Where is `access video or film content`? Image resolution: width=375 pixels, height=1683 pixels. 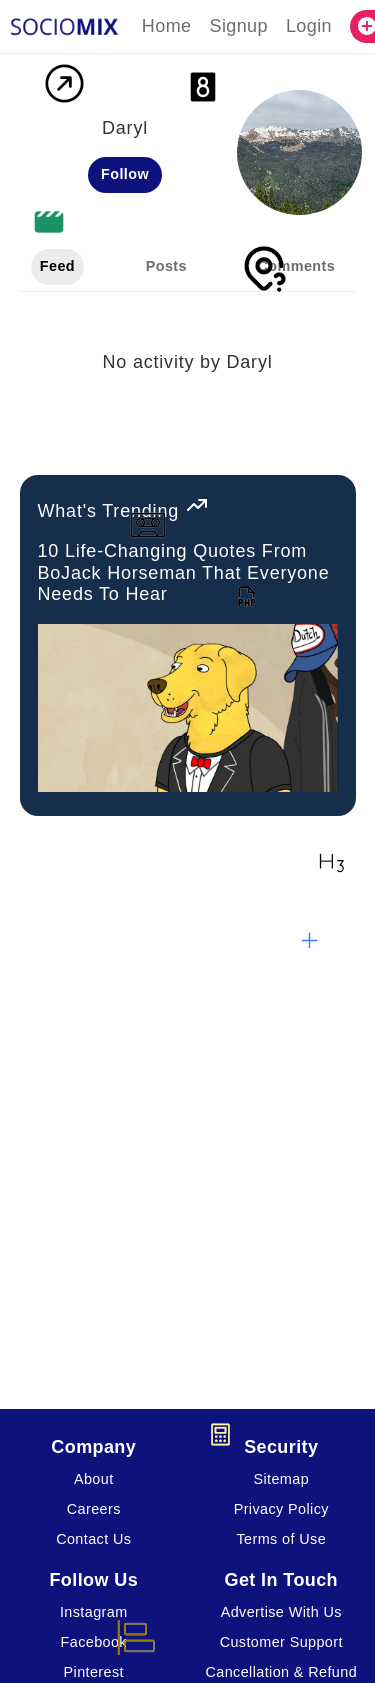 access video or film content is located at coordinates (49, 222).